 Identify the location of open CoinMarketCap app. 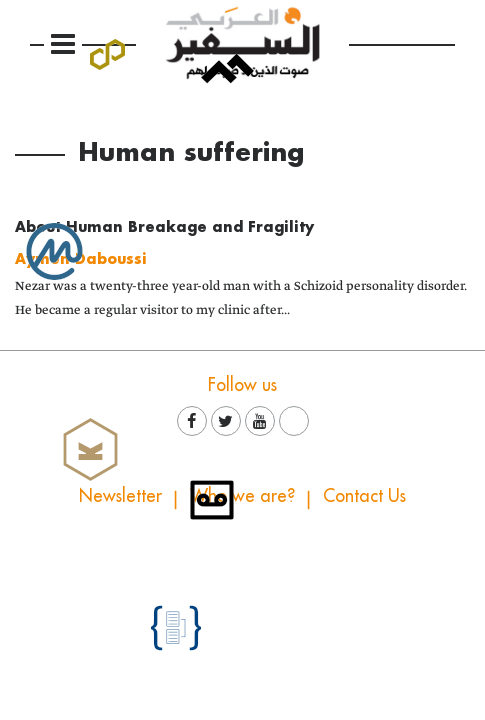
(54, 251).